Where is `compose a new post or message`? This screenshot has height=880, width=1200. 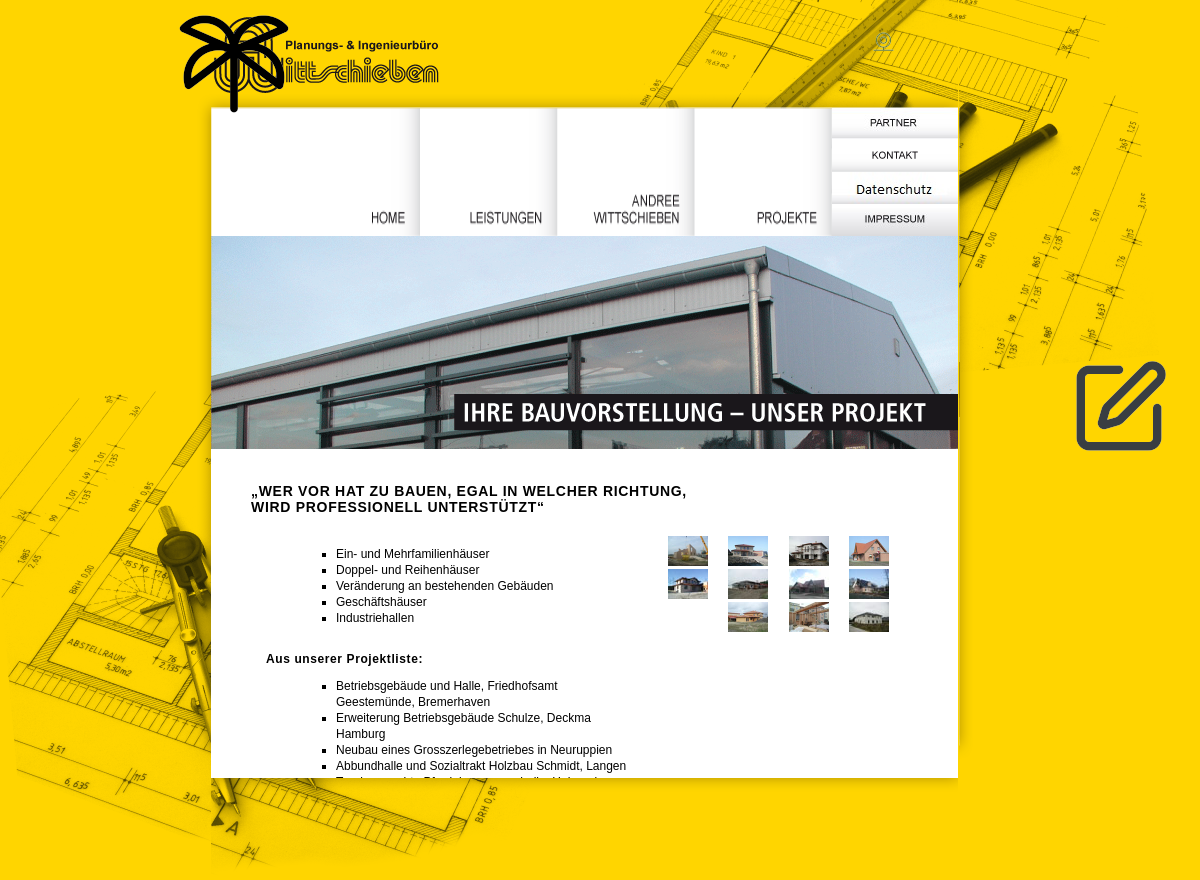
compose a new post or message is located at coordinates (1119, 408).